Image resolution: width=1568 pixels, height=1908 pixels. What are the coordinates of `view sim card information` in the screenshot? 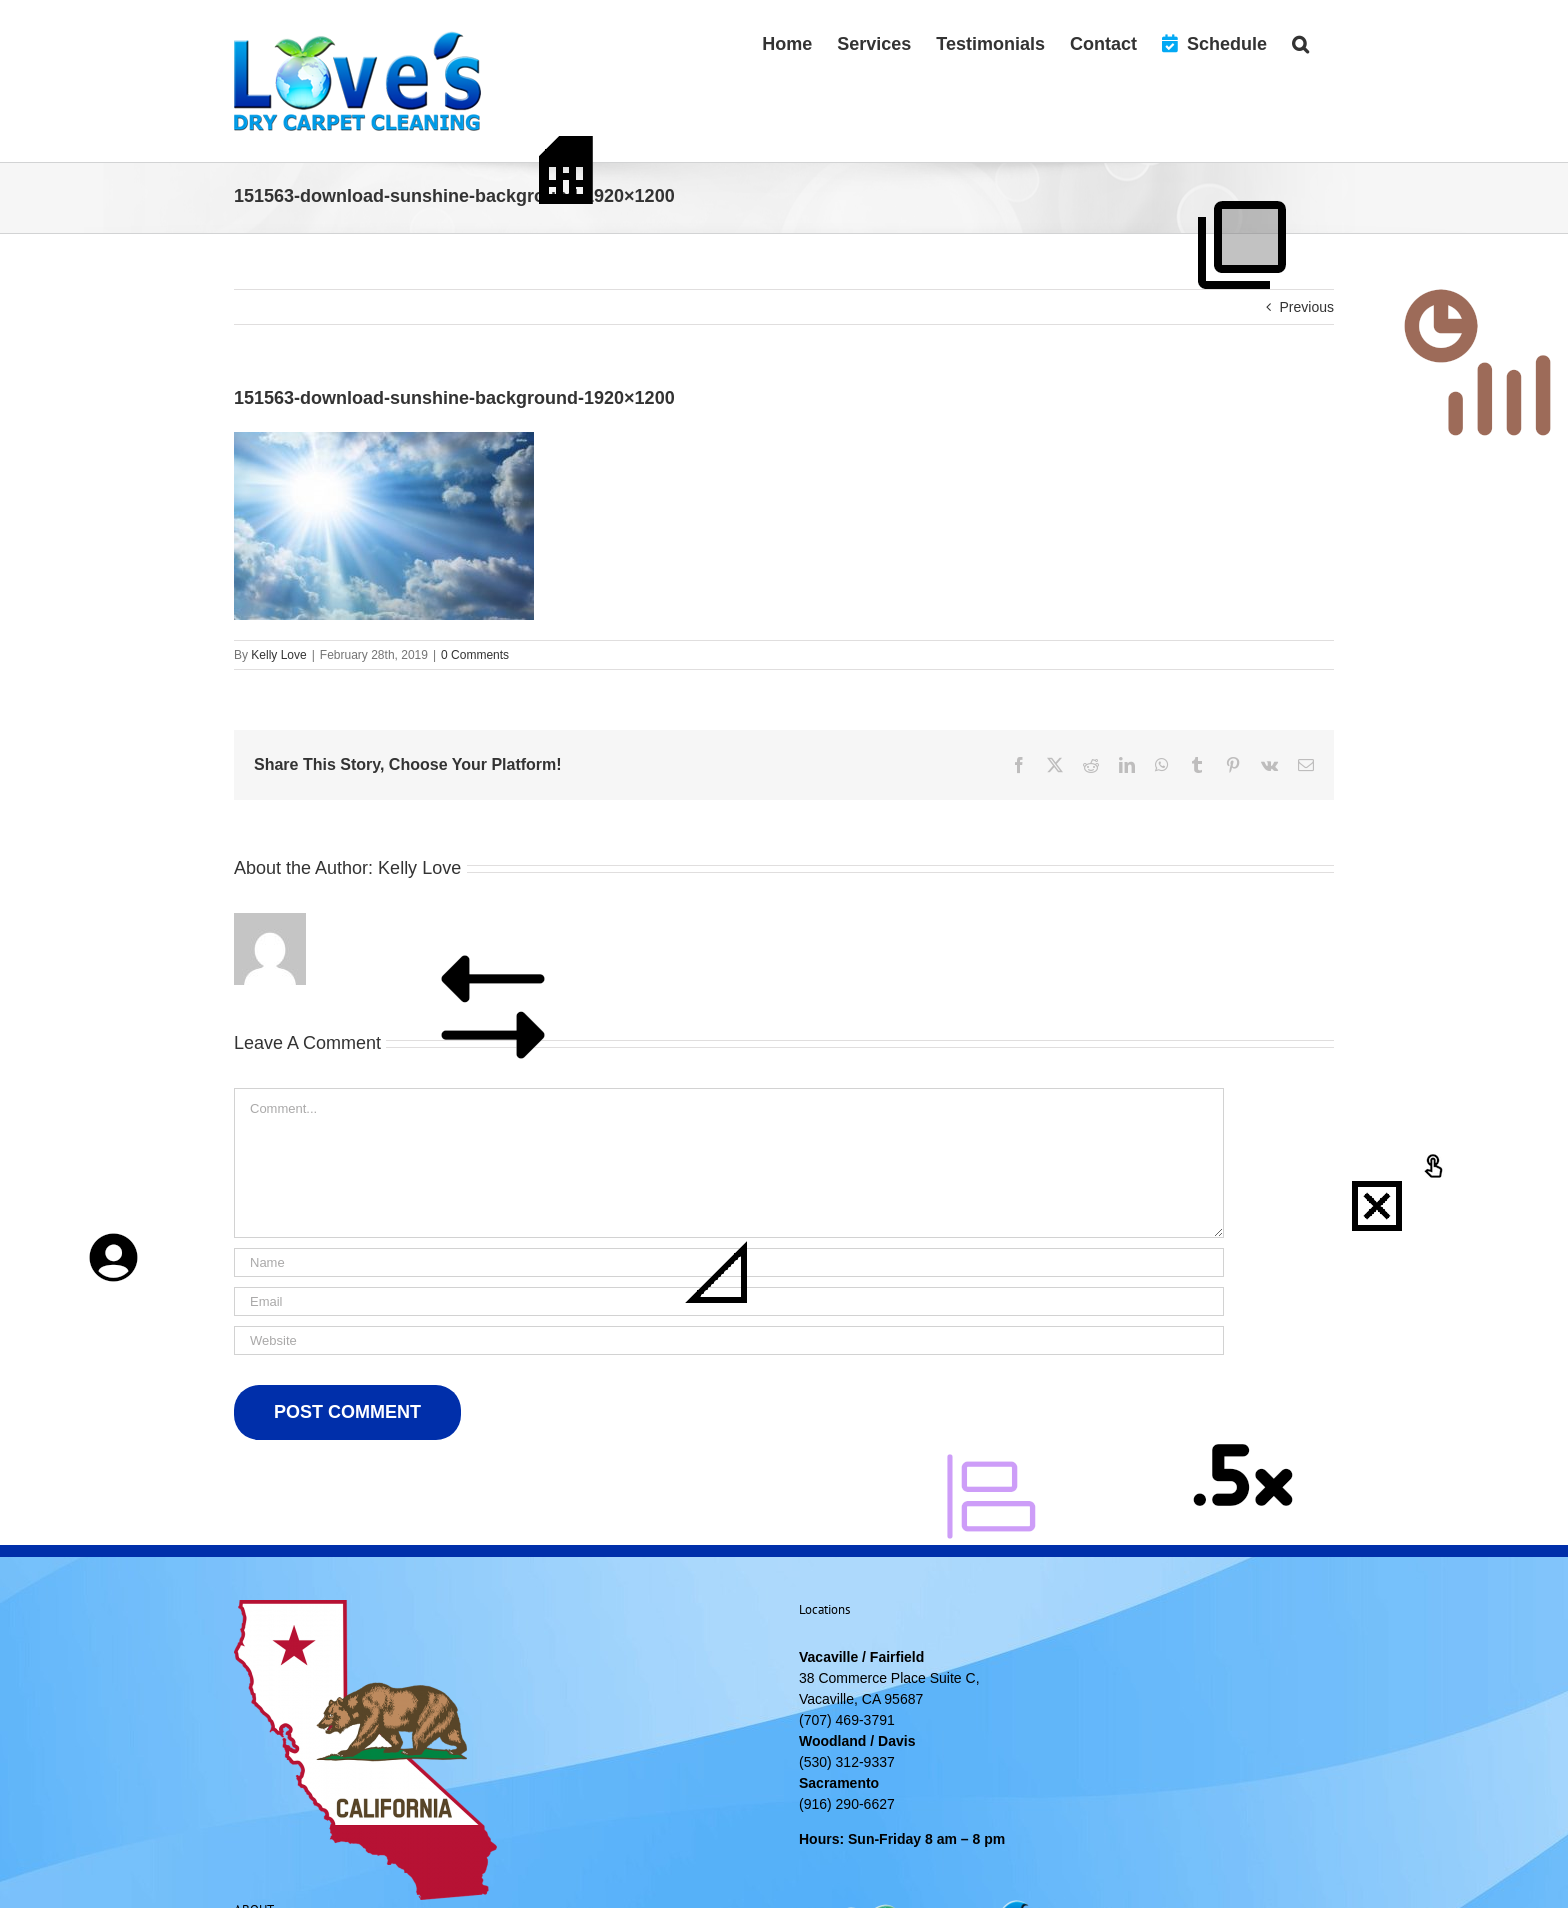 It's located at (566, 170).